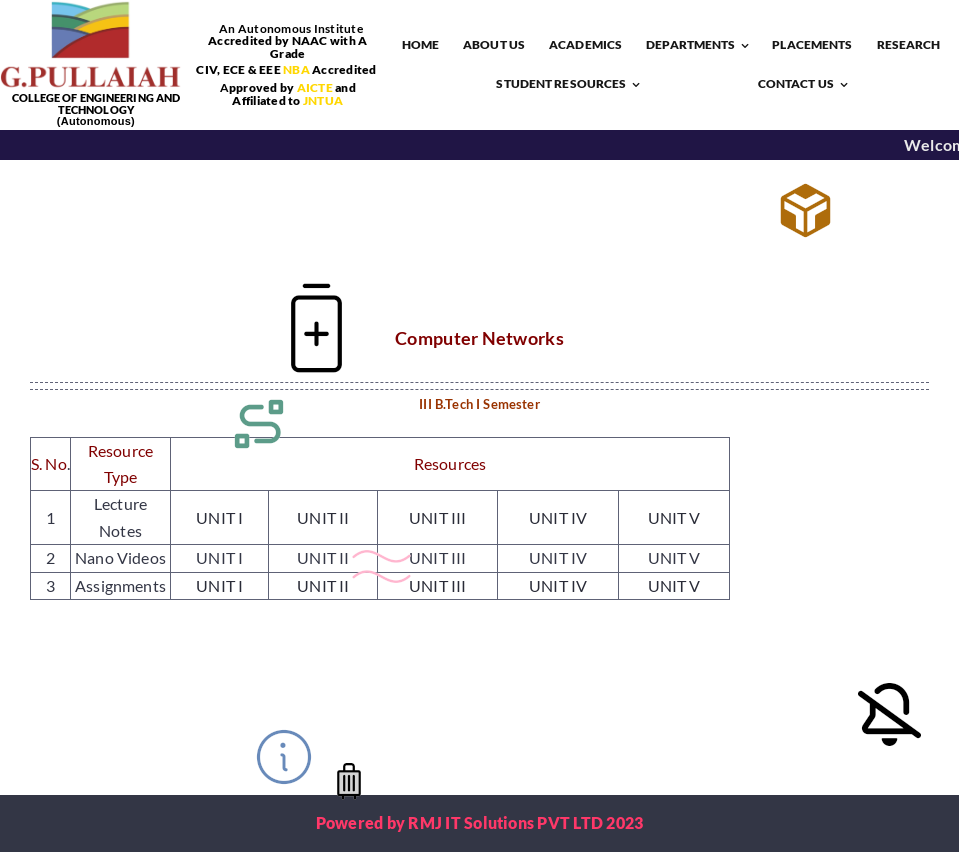 This screenshot has height=852, width=959. What do you see at coordinates (259, 424) in the screenshot?
I see `view route between two points` at bounding box center [259, 424].